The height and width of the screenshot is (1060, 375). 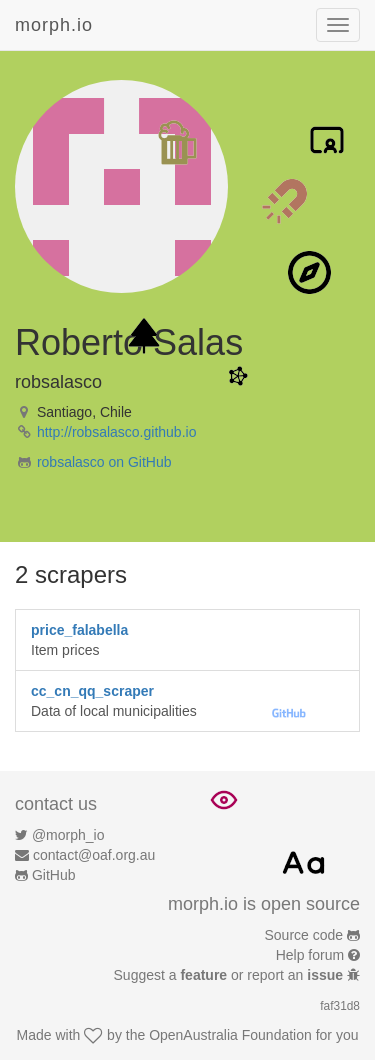 What do you see at coordinates (285, 200) in the screenshot?
I see `attract or pull related items together` at bounding box center [285, 200].